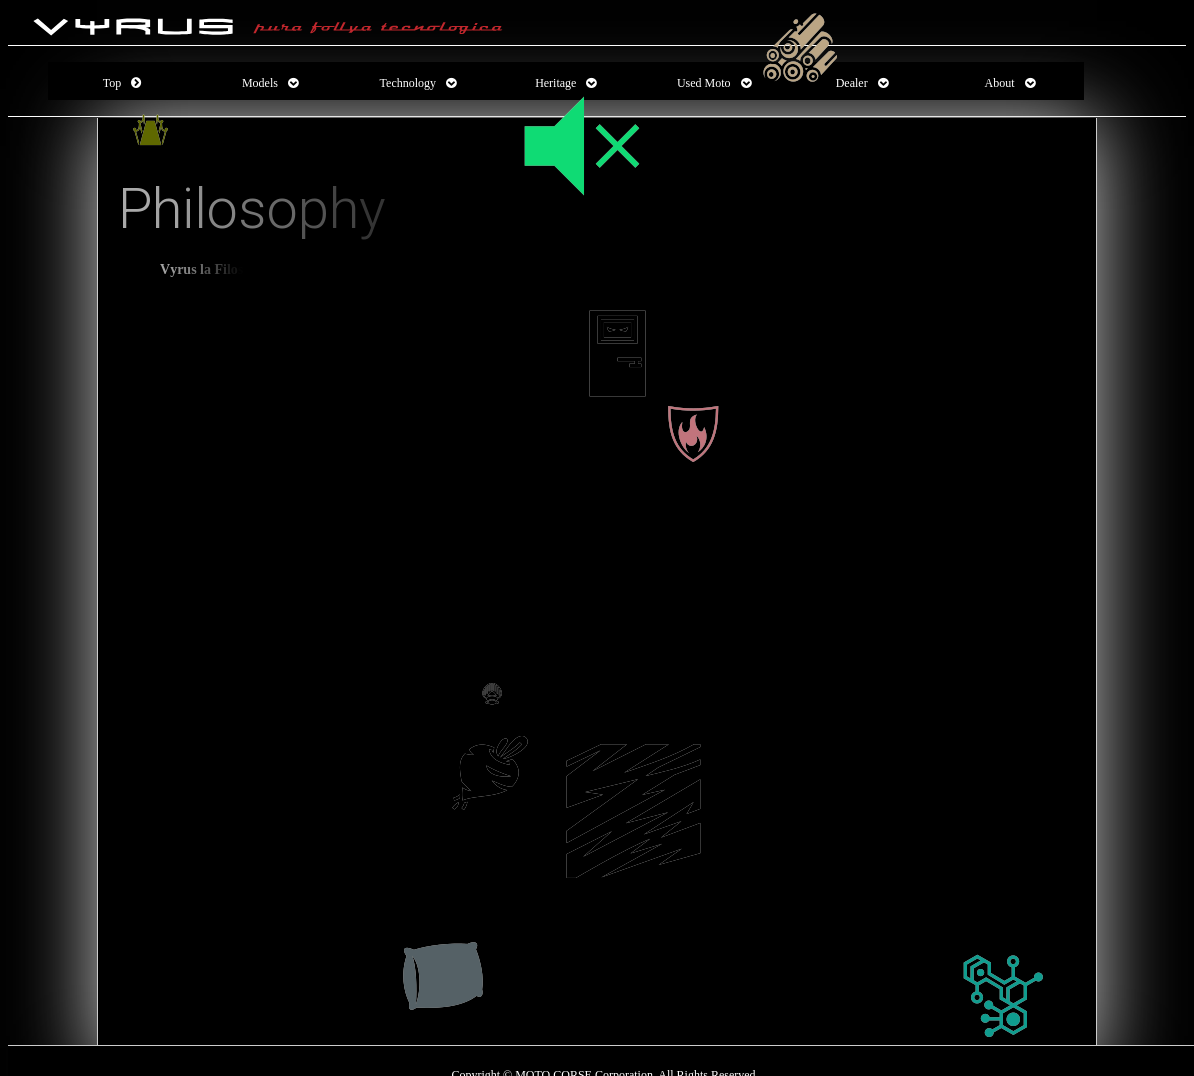  Describe the element at coordinates (1003, 996) in the screenshot. I see `view molecular or chemical structure` at that location.